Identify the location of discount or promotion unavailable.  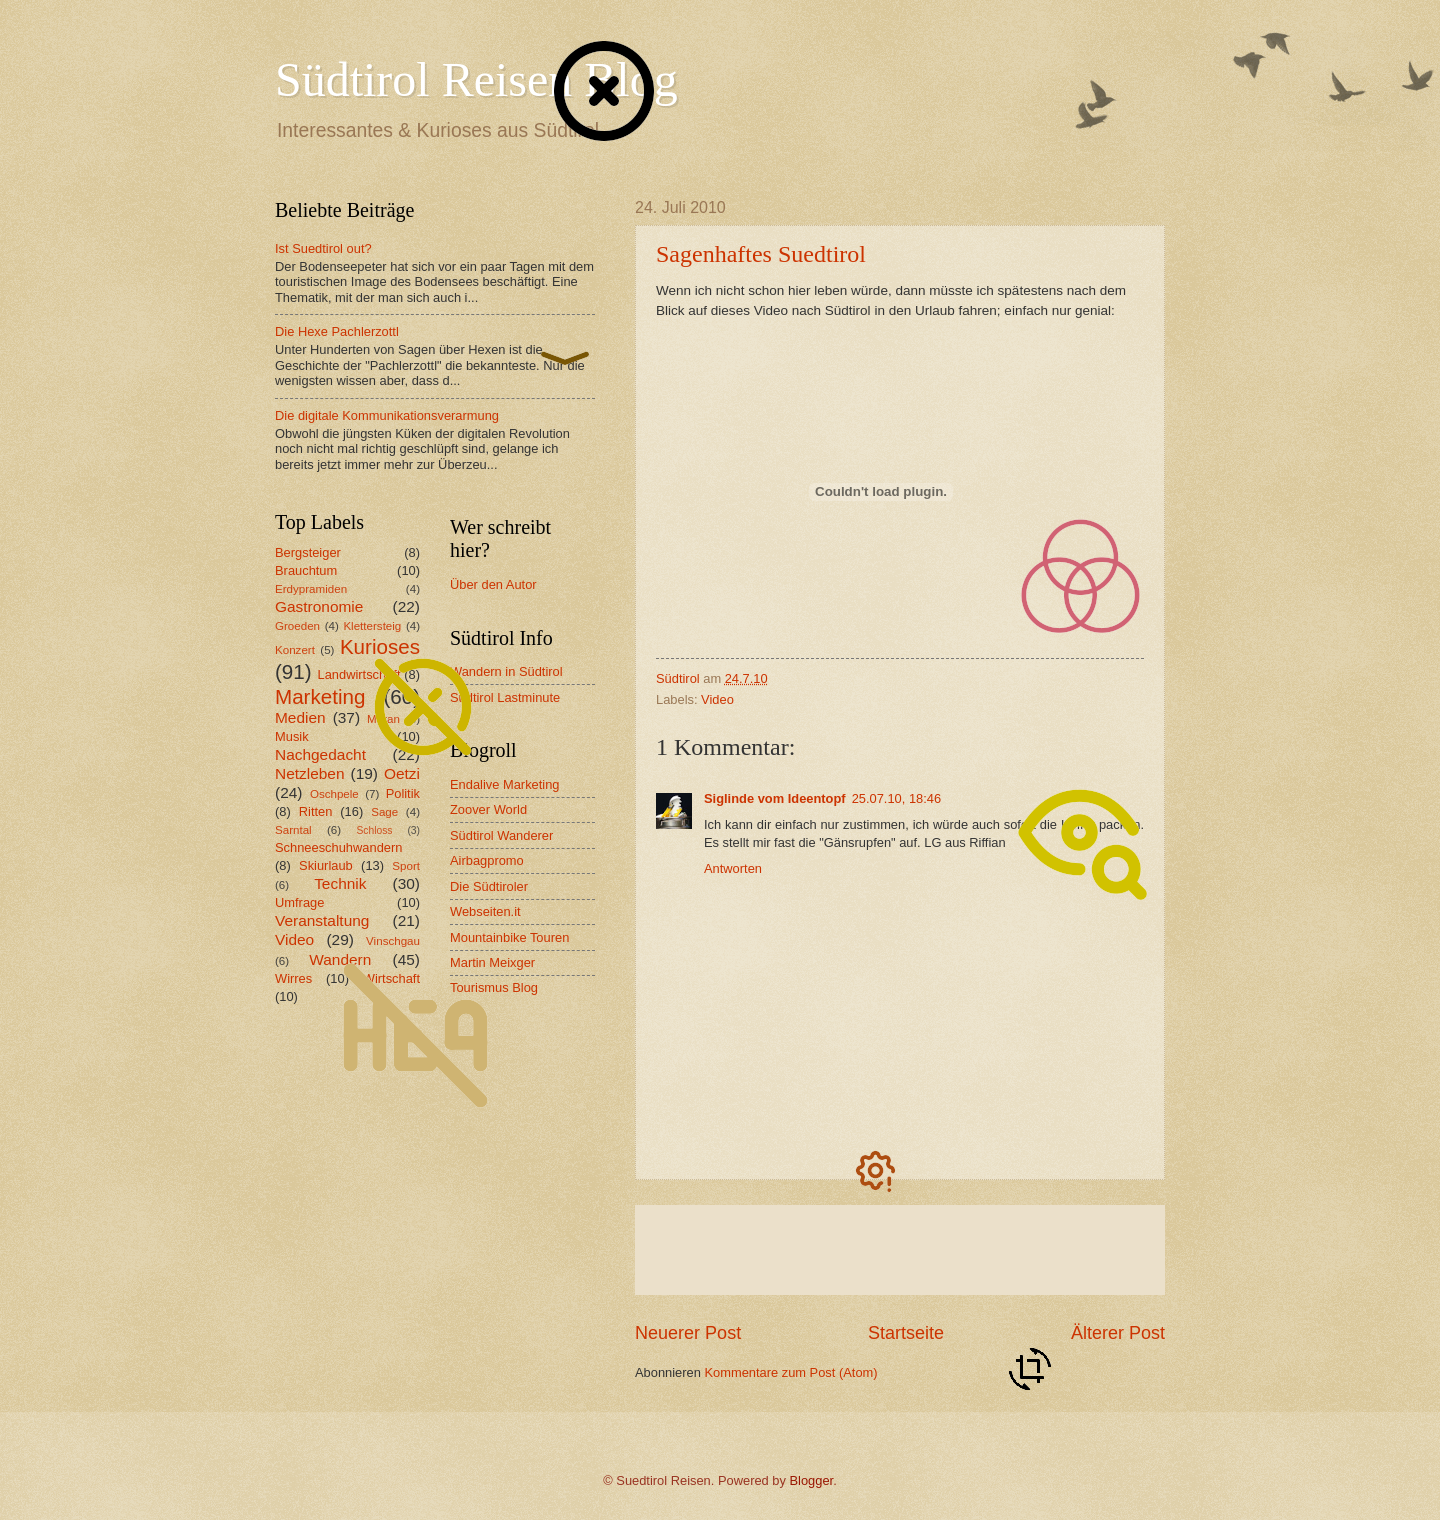
(423, 707).